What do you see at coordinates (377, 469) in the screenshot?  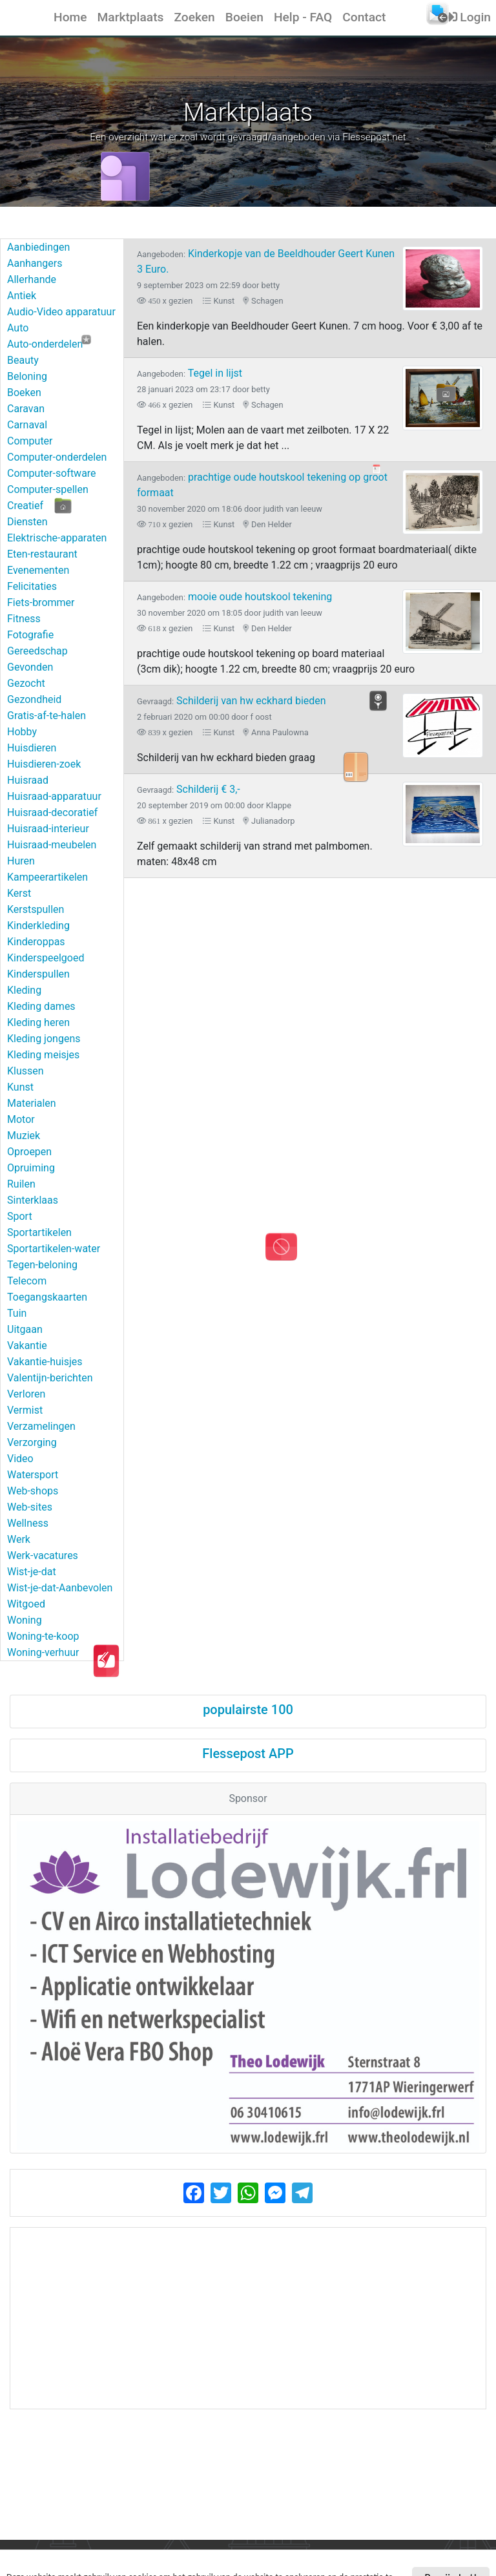 I see `open ebook reader application` at bounding box center [377, 469].